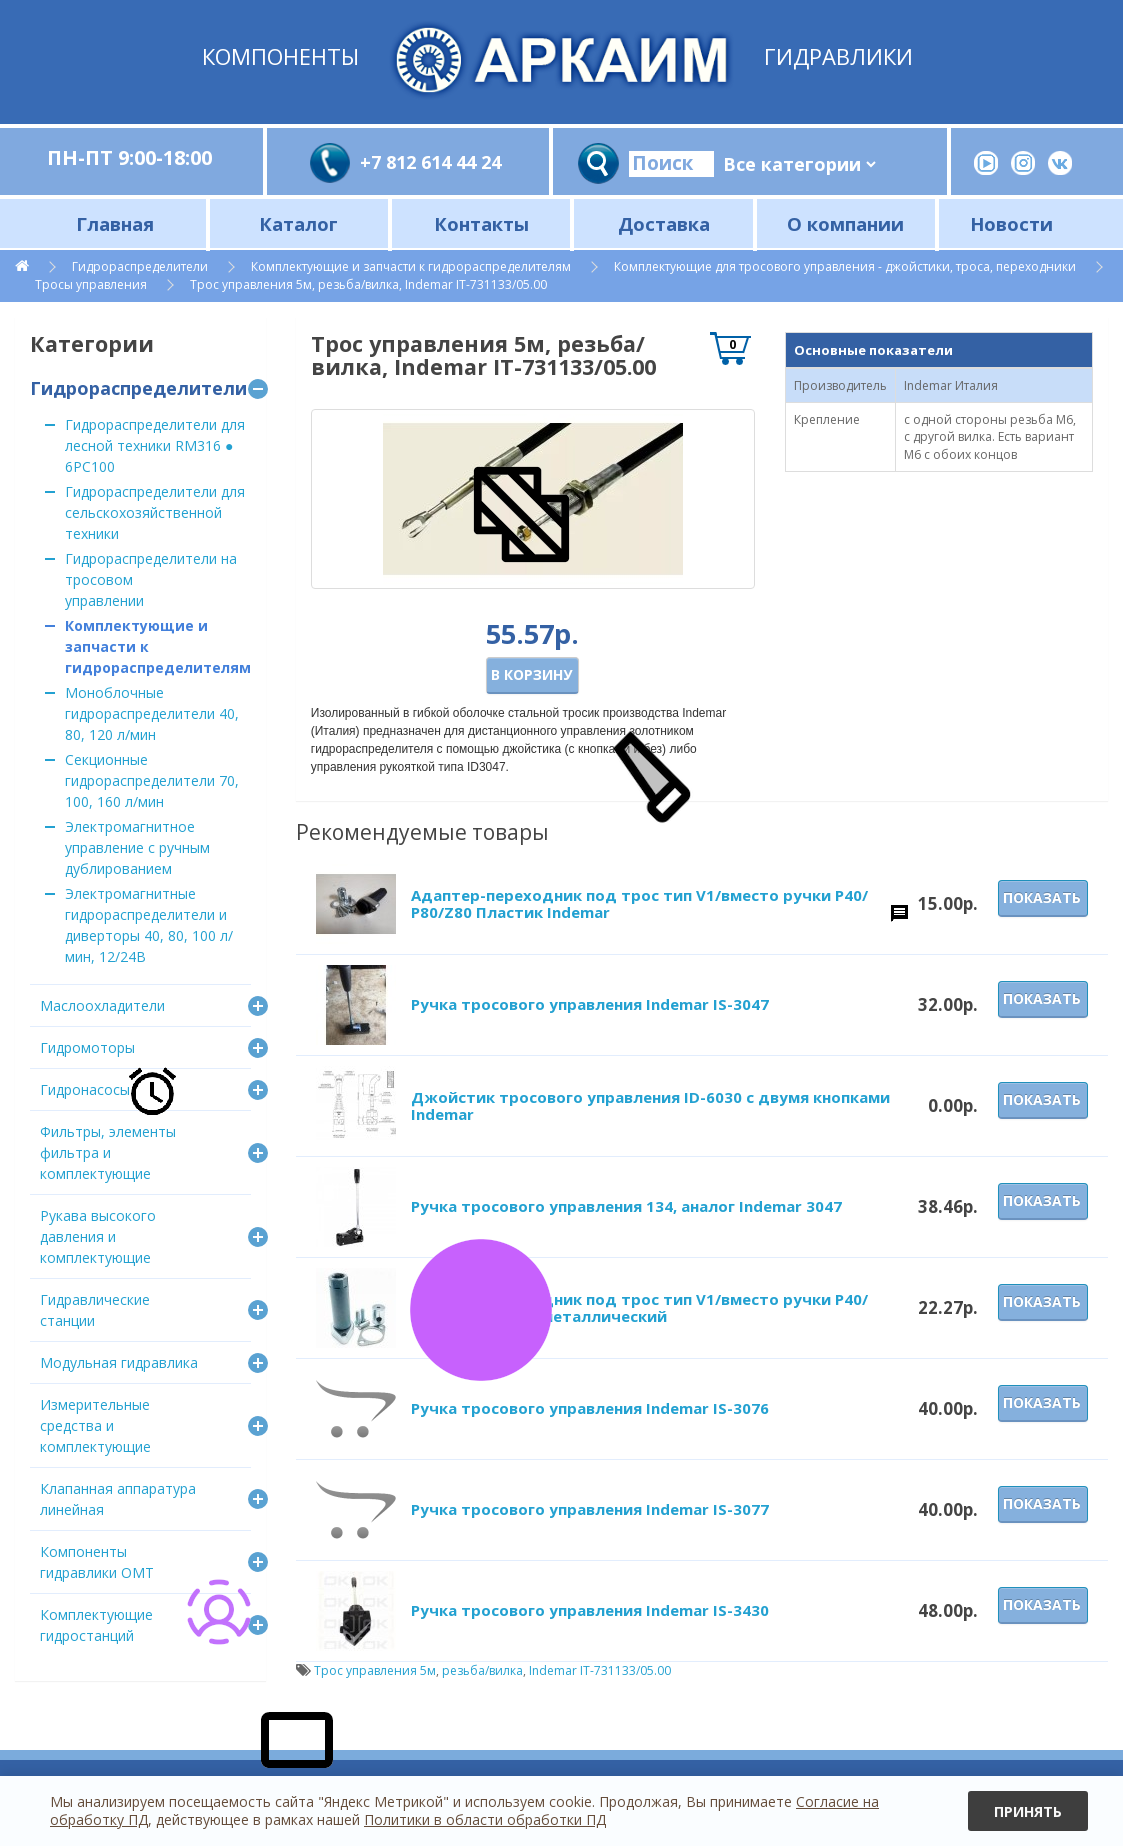 The height and width of the screenshot is (1846, 1123). What do you see at coordinates (152, 1091) in the screenshot?
I see `view or manage alarms` at bounding box center [152, 1091].